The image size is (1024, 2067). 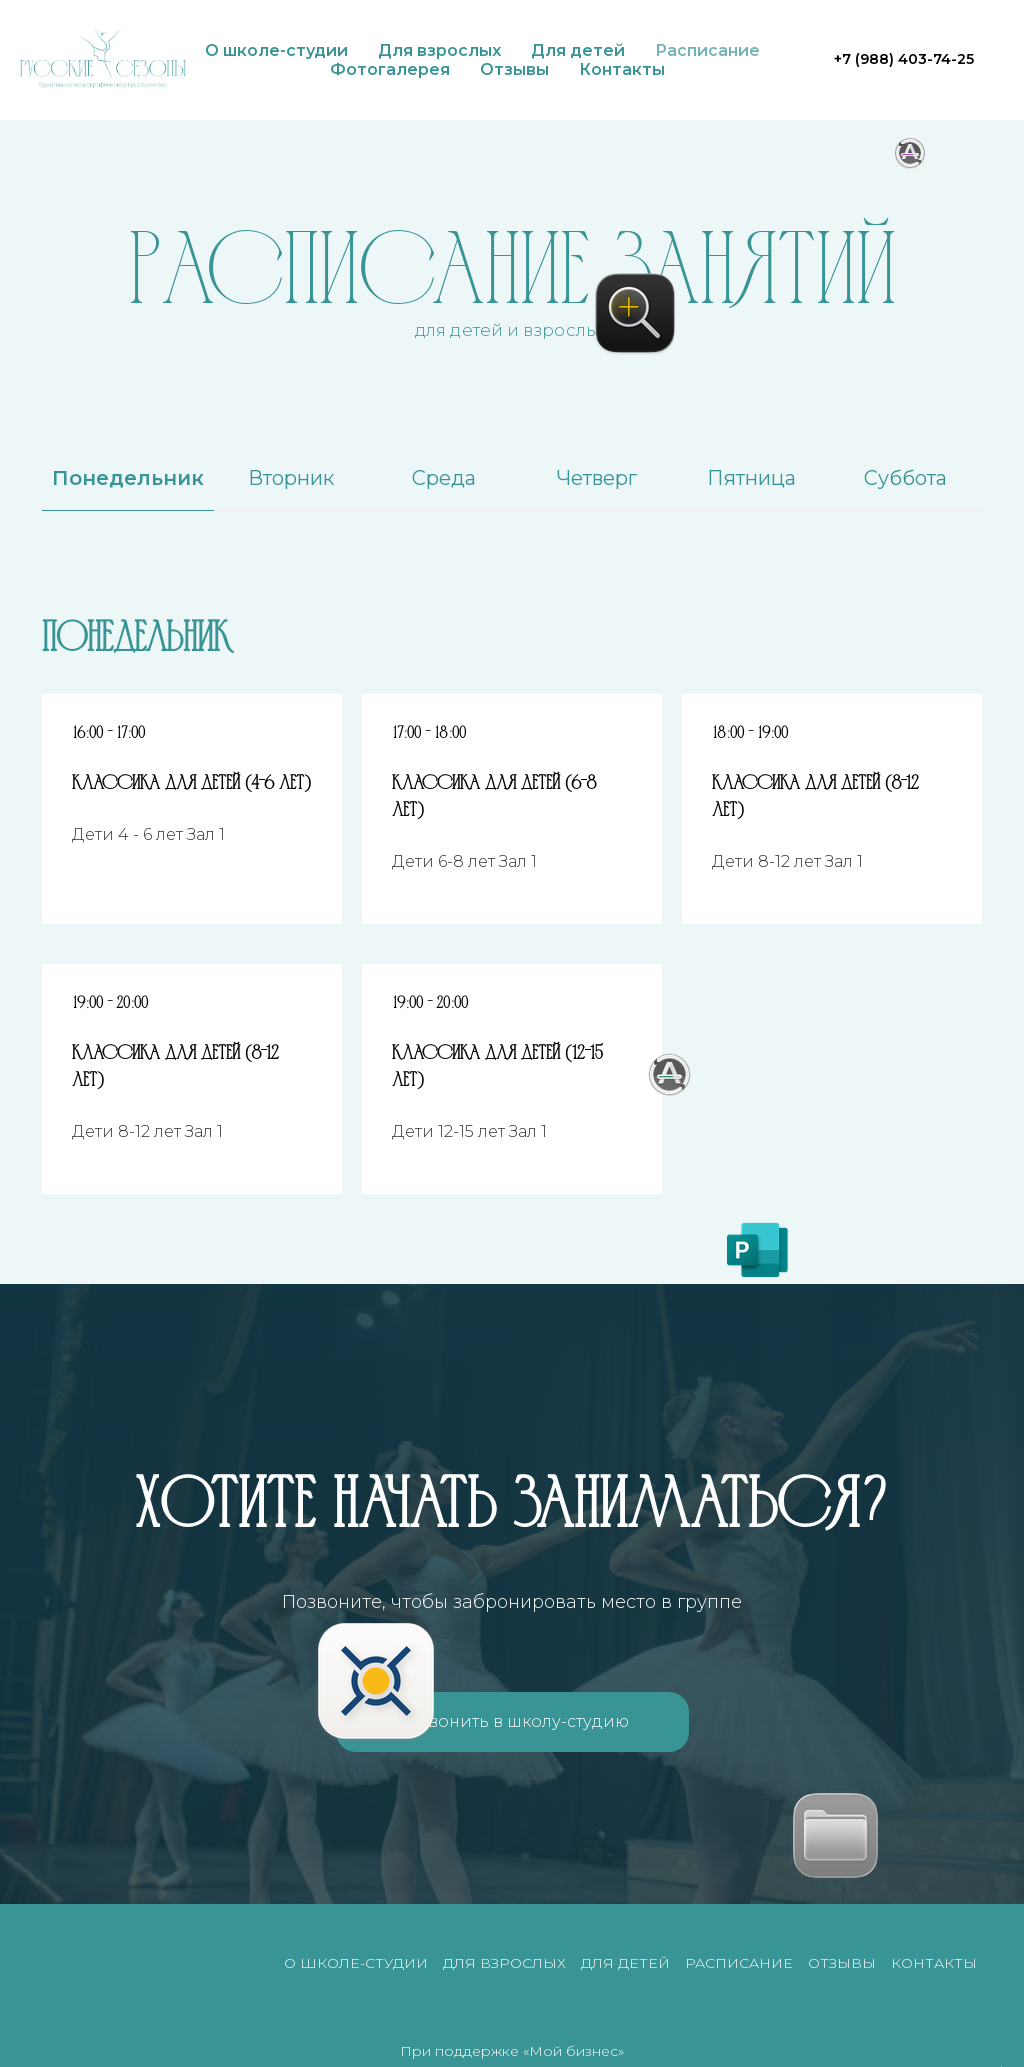 What do you see at coordinates (910, 153) in the screenshot?
I see `open the software updater application` at bounding box center [910, 153].